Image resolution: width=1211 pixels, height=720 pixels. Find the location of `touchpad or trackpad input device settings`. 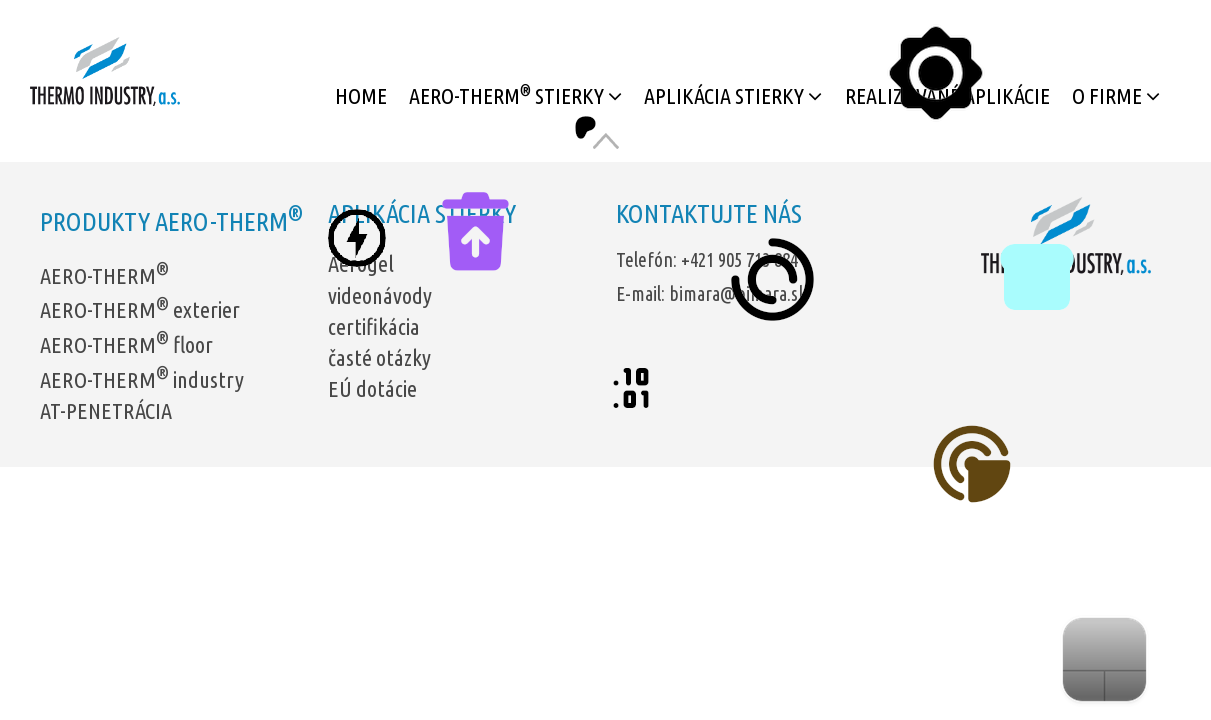

touchpad or trackpad input device settings is located at coordinates (1104, 659).